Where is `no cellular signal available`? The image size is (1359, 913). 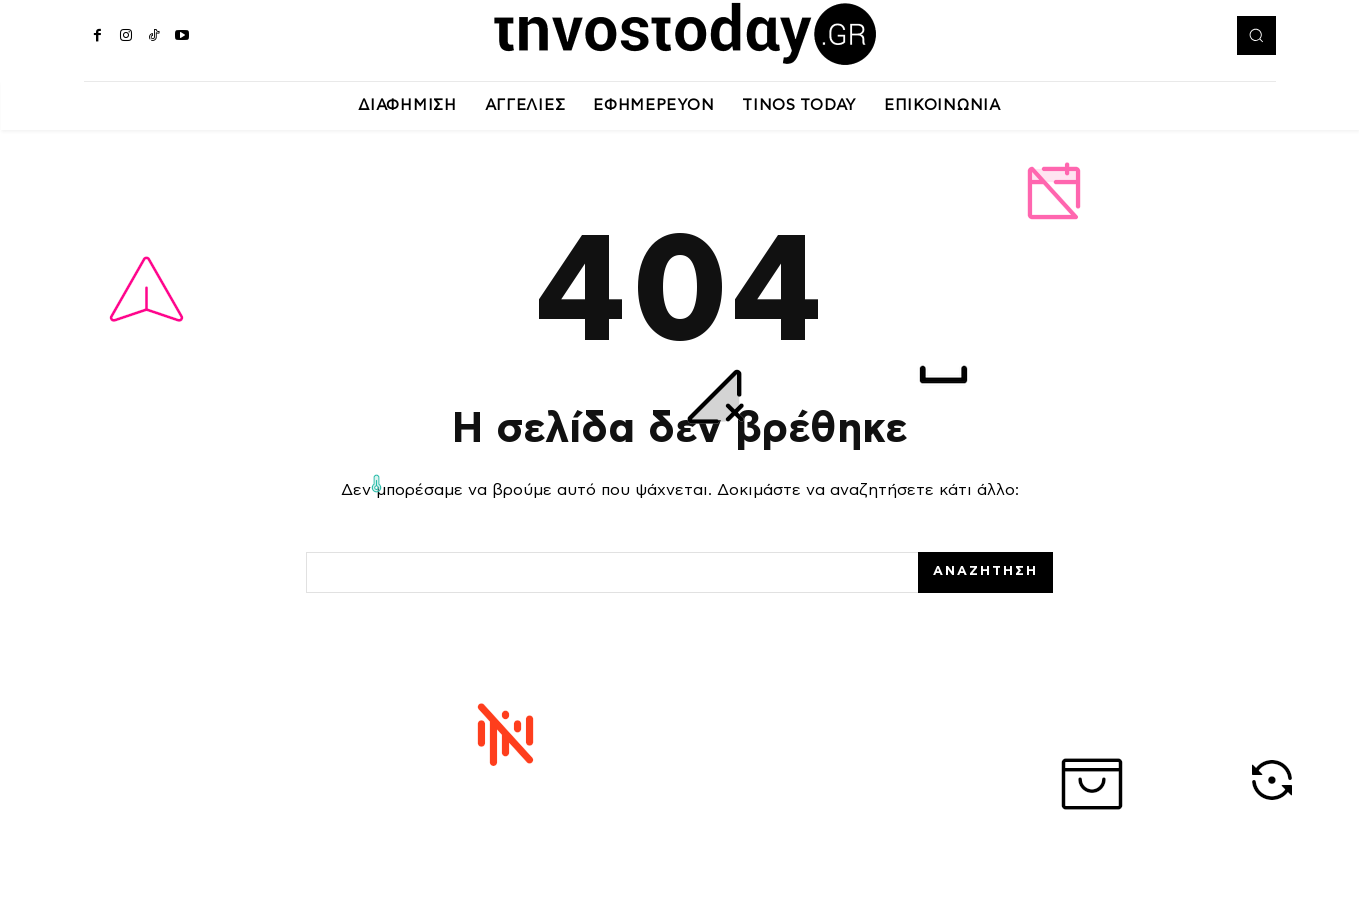
no cellular signal available is located at coordinates (719, 399).